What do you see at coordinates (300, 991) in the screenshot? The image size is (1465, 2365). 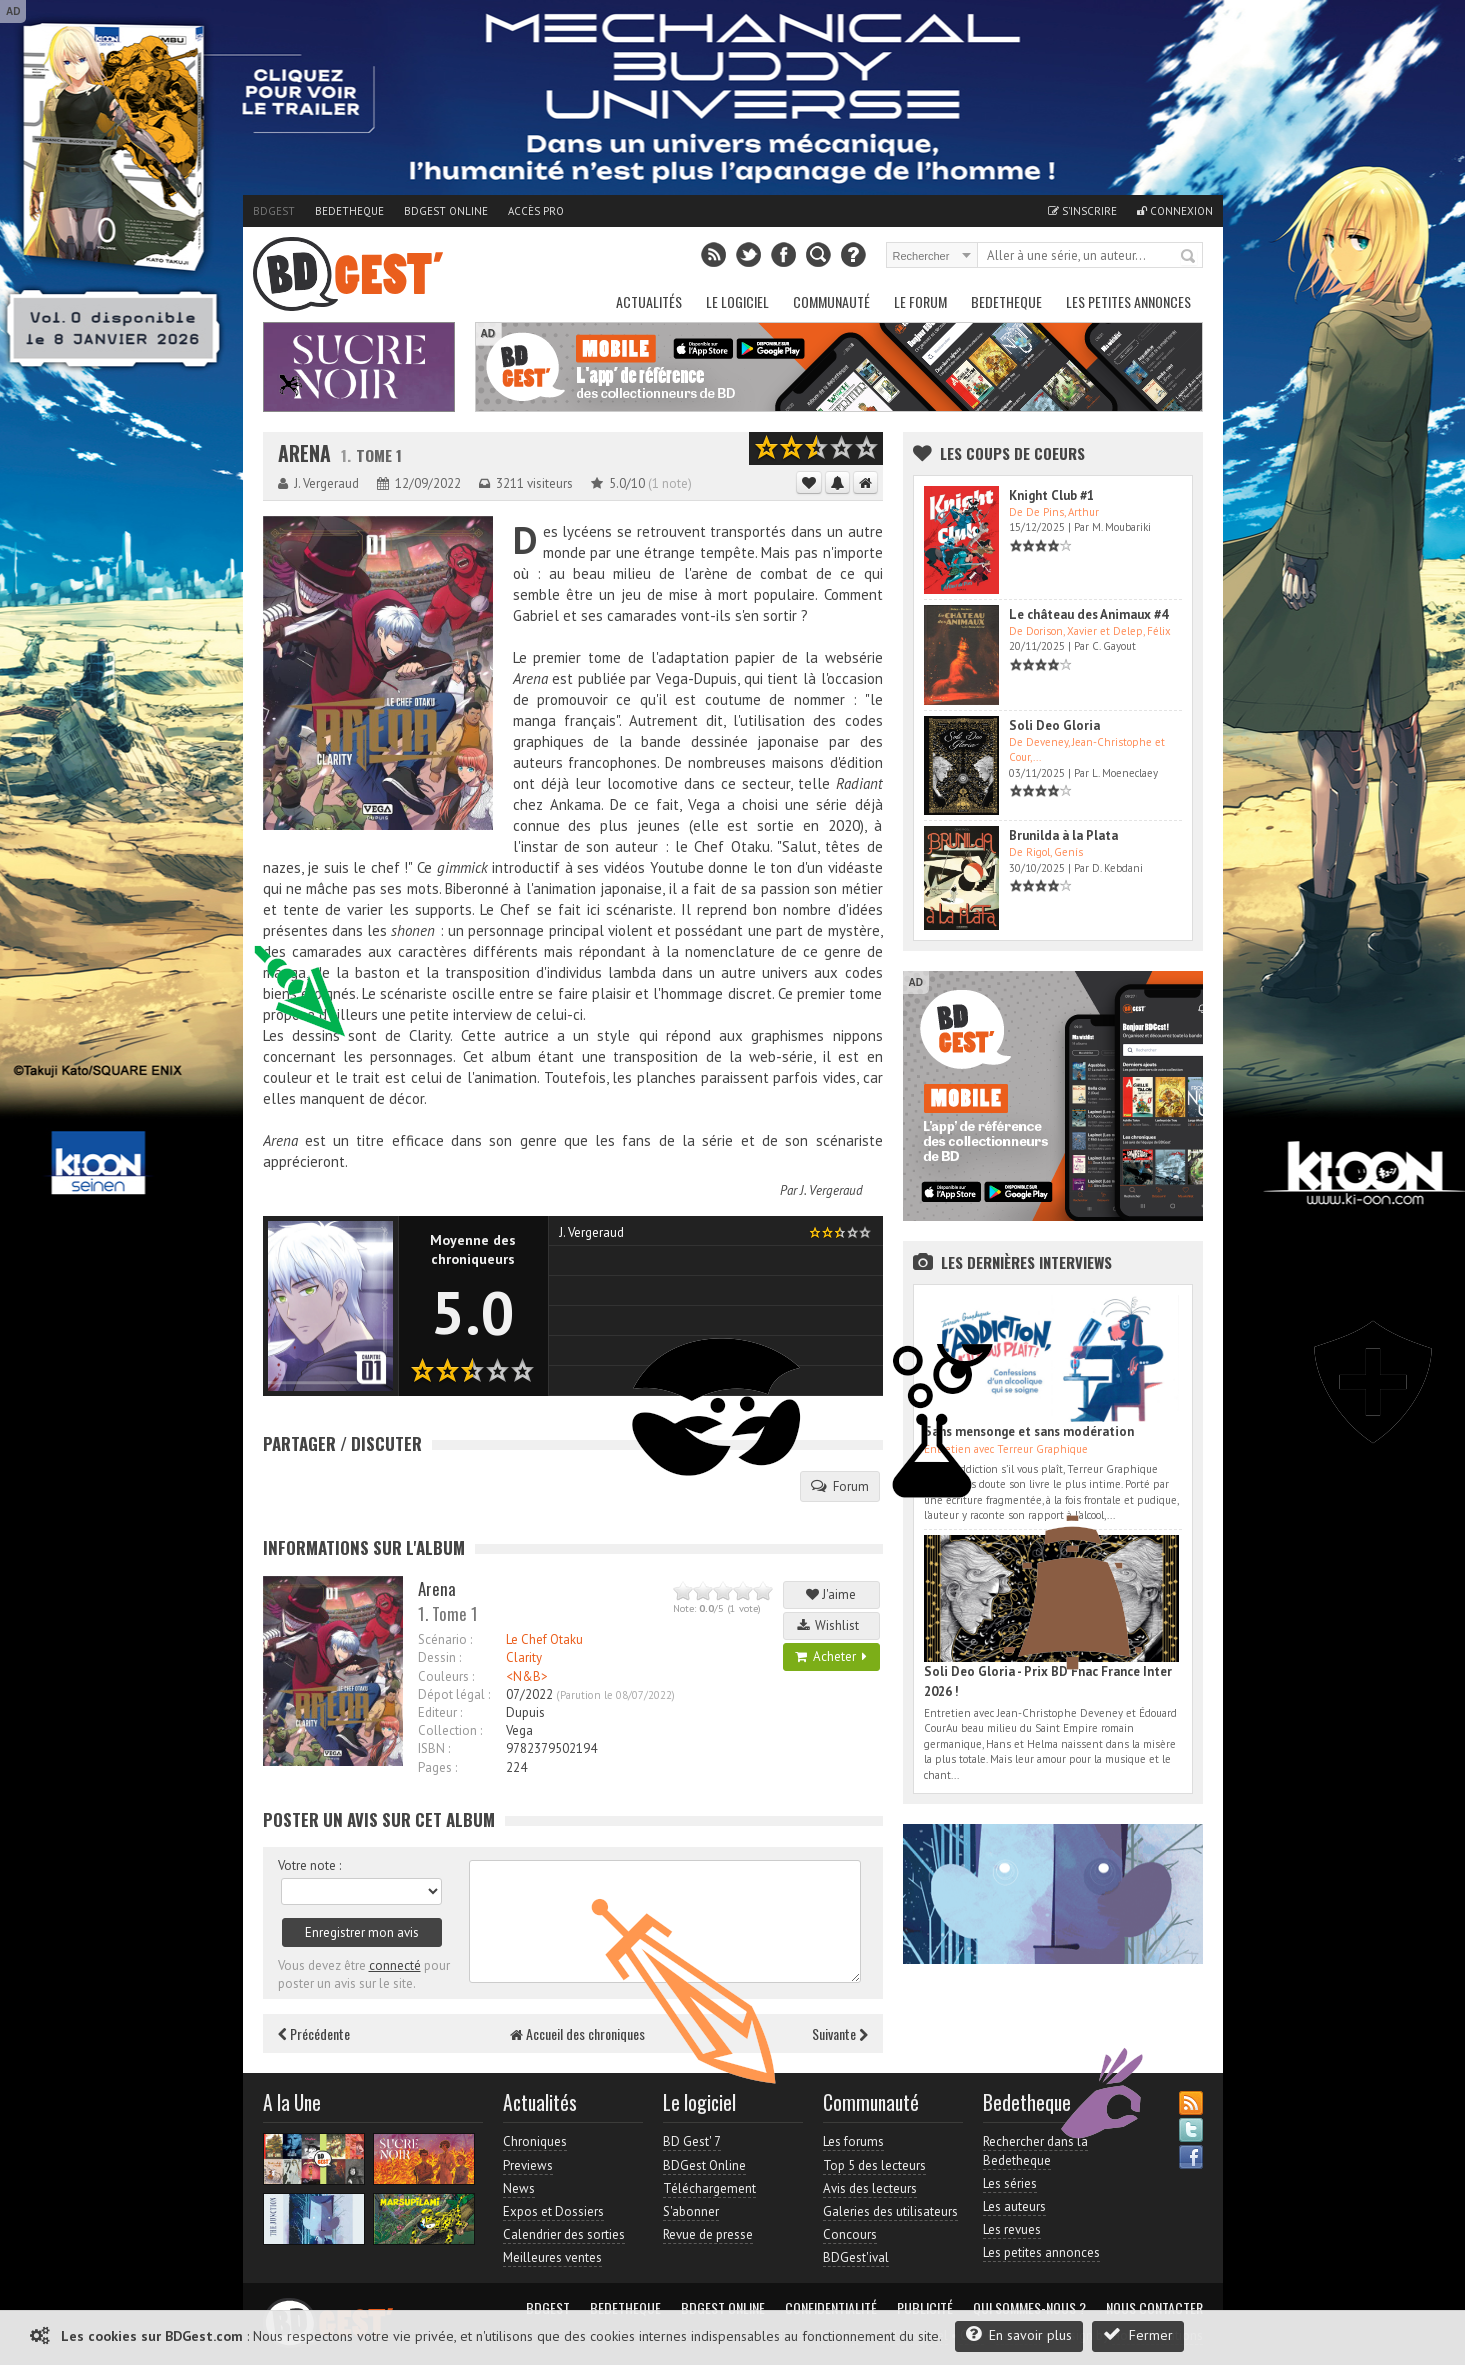 I see `select arrow or projectile type in archery game` at bounding box center [300, 991].